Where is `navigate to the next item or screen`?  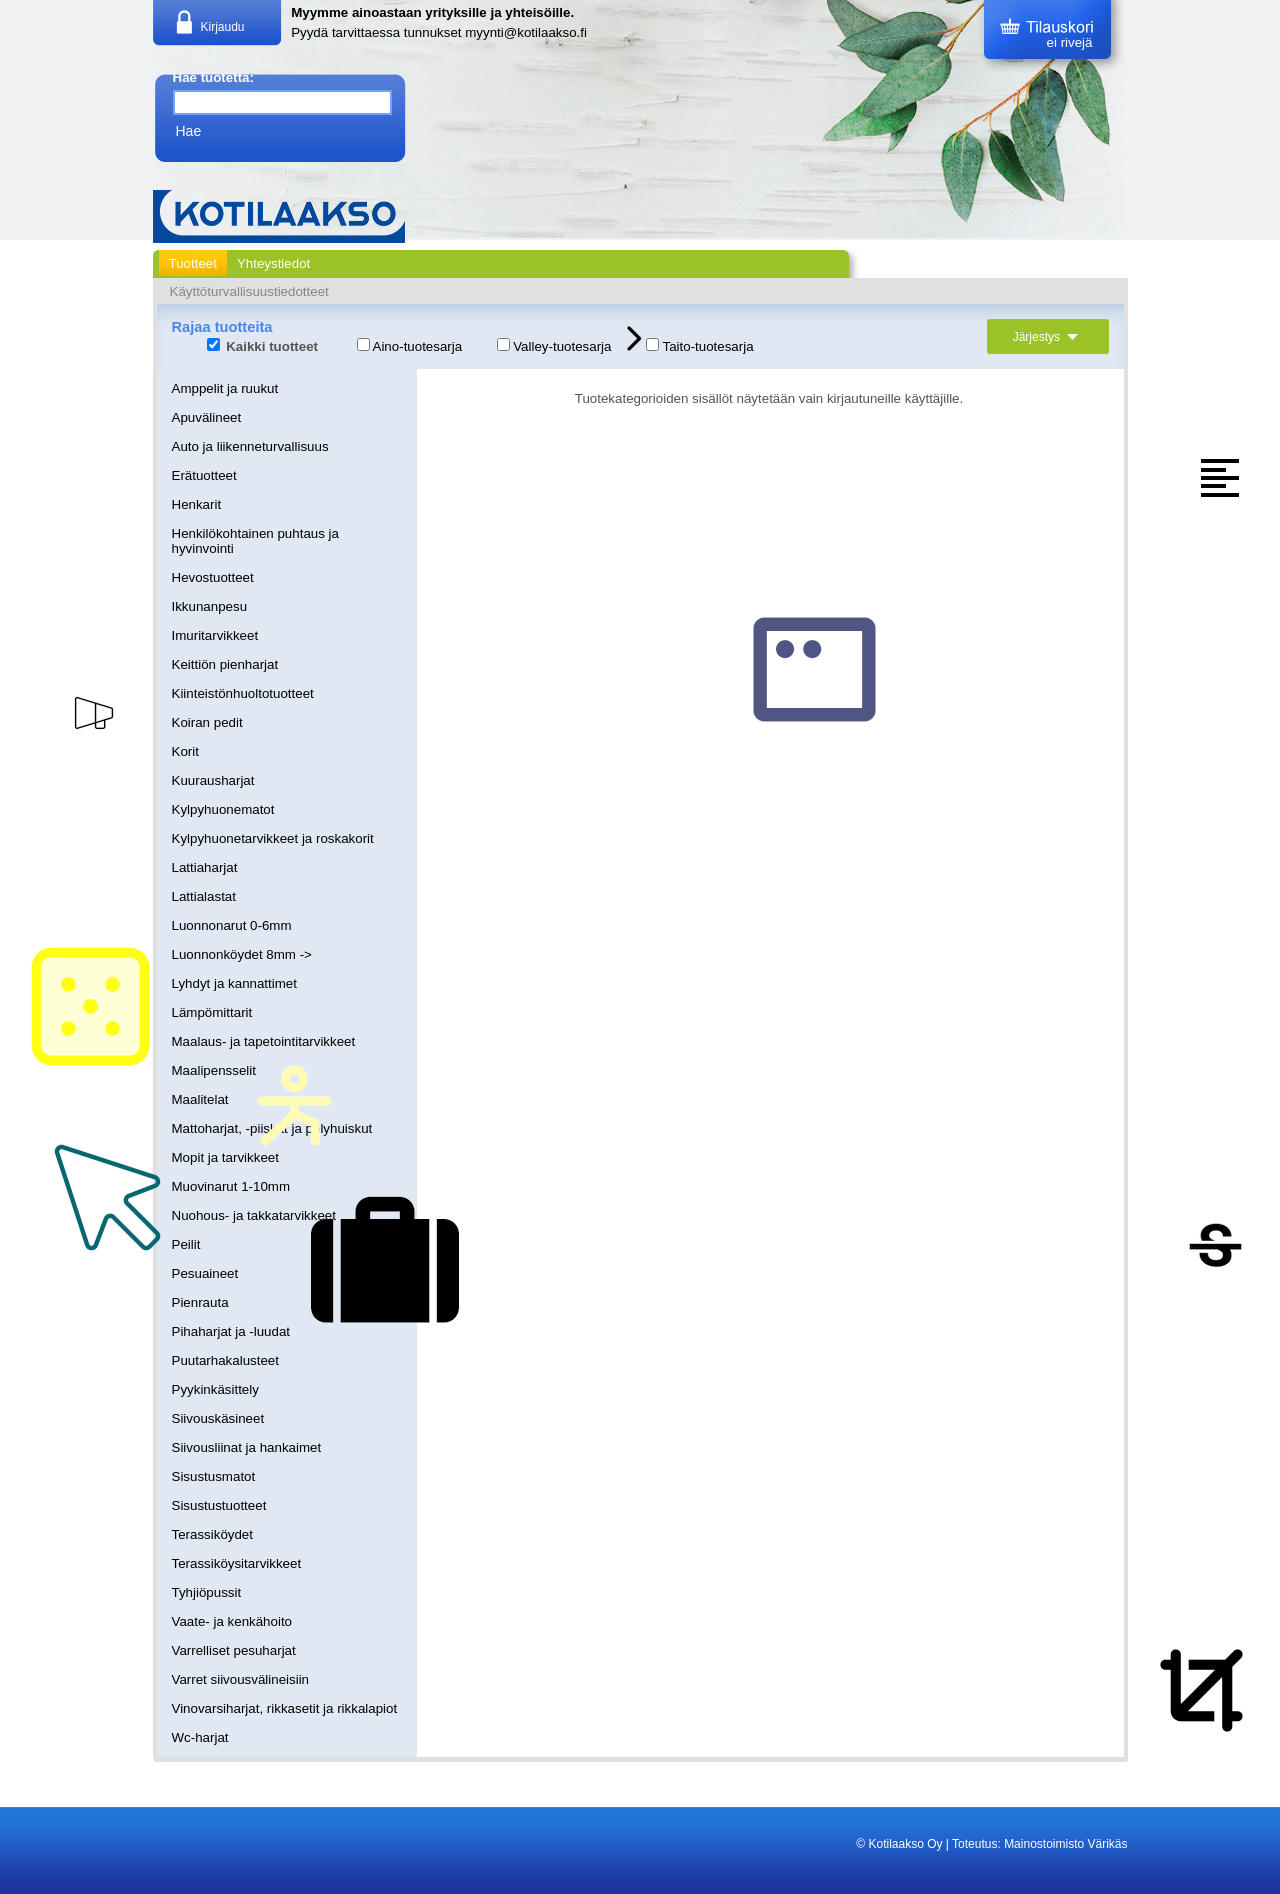
navigate to the next item or screen is located at coordinates (632, 338).